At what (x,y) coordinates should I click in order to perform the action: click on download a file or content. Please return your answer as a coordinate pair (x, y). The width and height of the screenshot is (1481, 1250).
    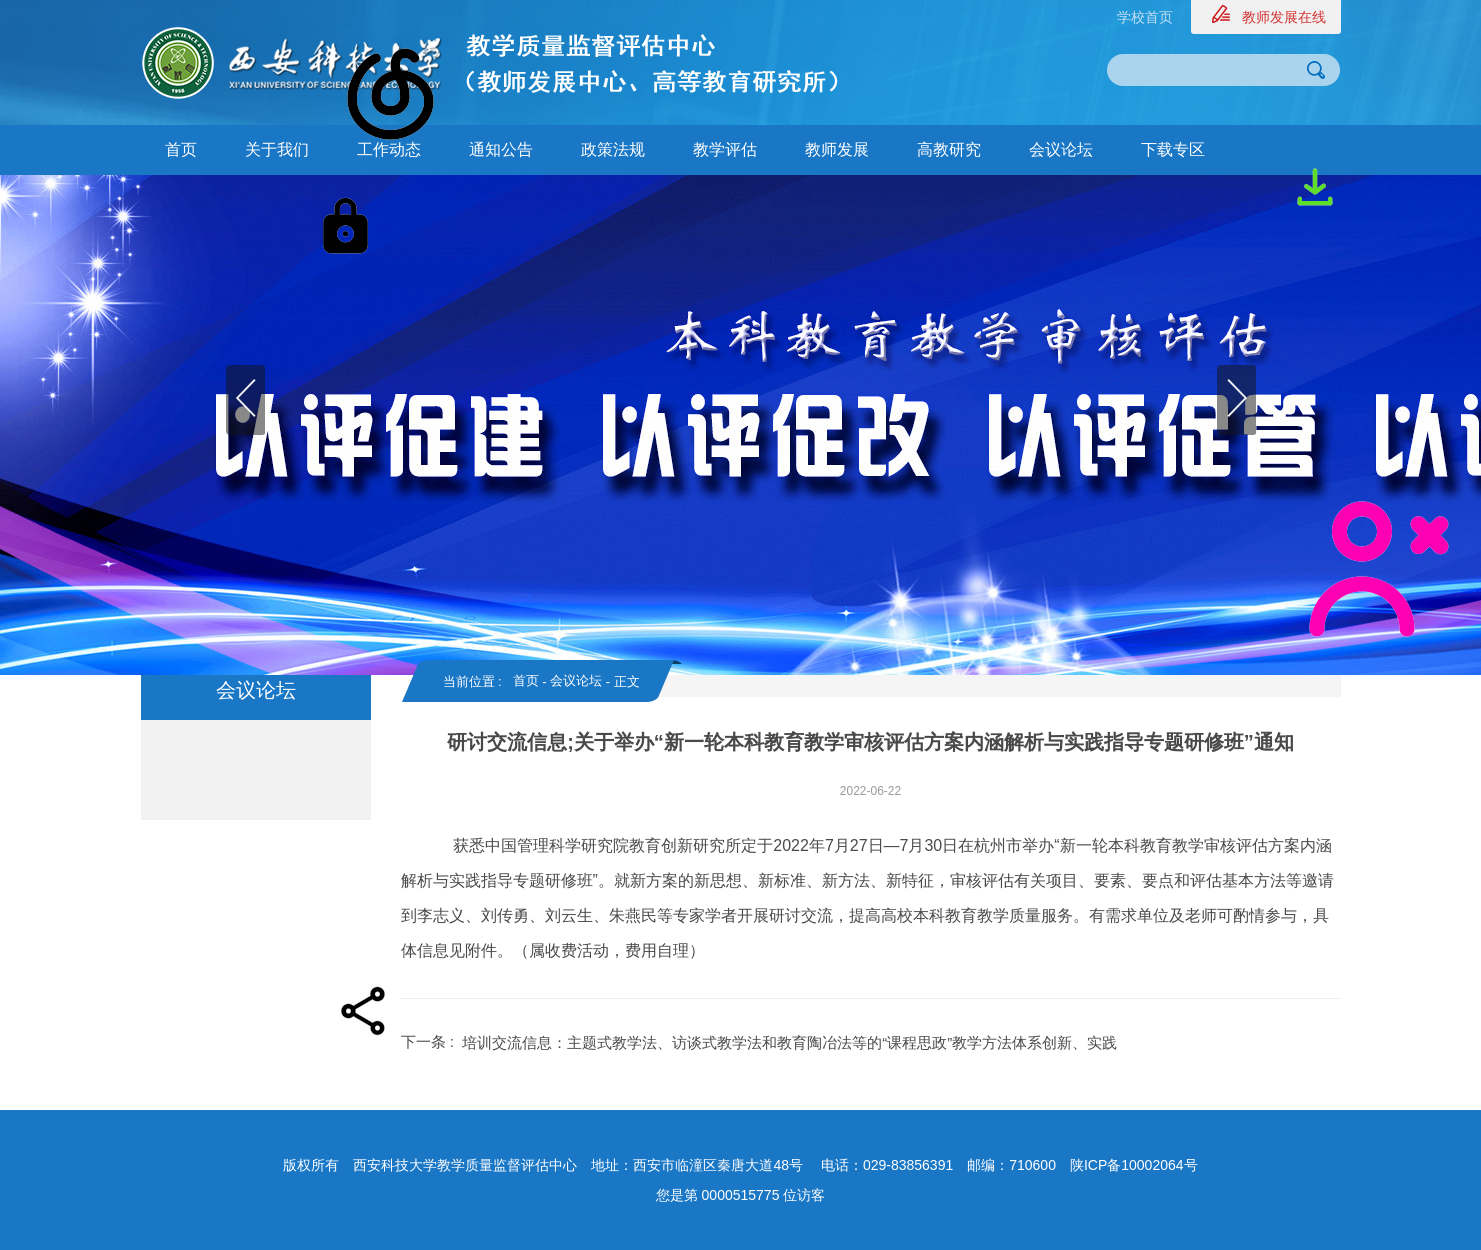
    Looking at the image, I should click on (1315, 188).